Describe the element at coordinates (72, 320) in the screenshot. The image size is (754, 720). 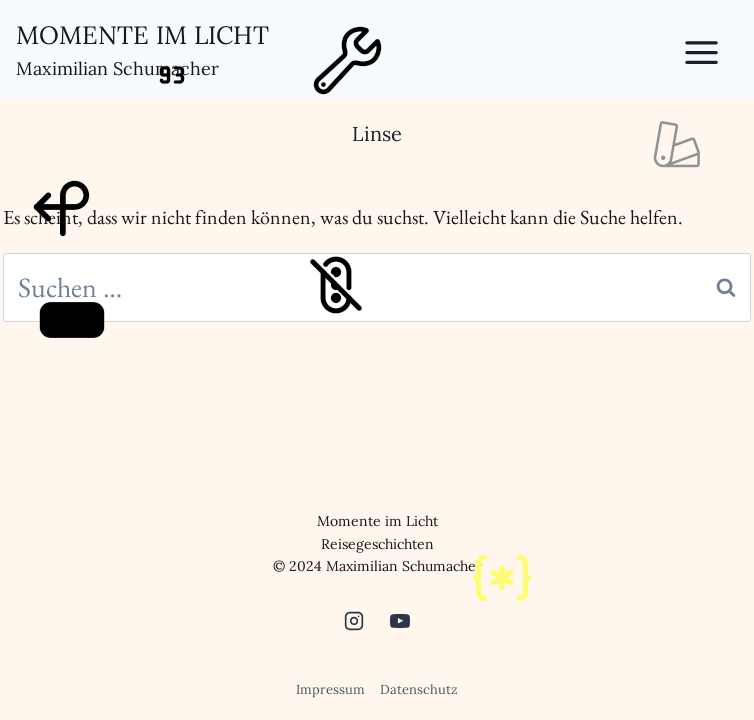
I see `crop image to 16:9 aspect ratio` at that location.